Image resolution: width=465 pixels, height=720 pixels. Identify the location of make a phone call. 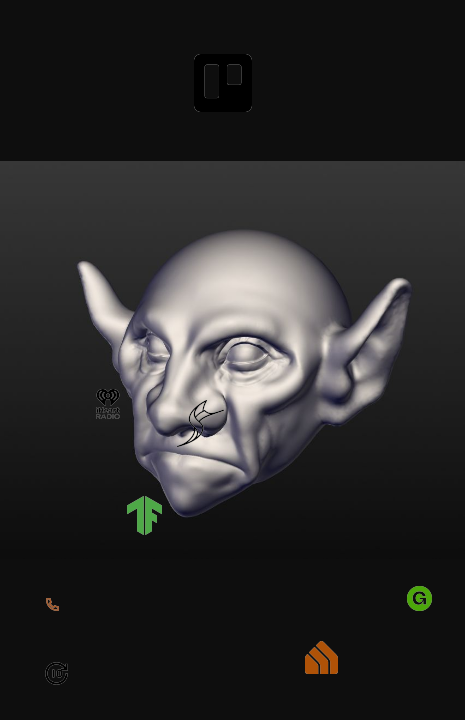
(52, 604).